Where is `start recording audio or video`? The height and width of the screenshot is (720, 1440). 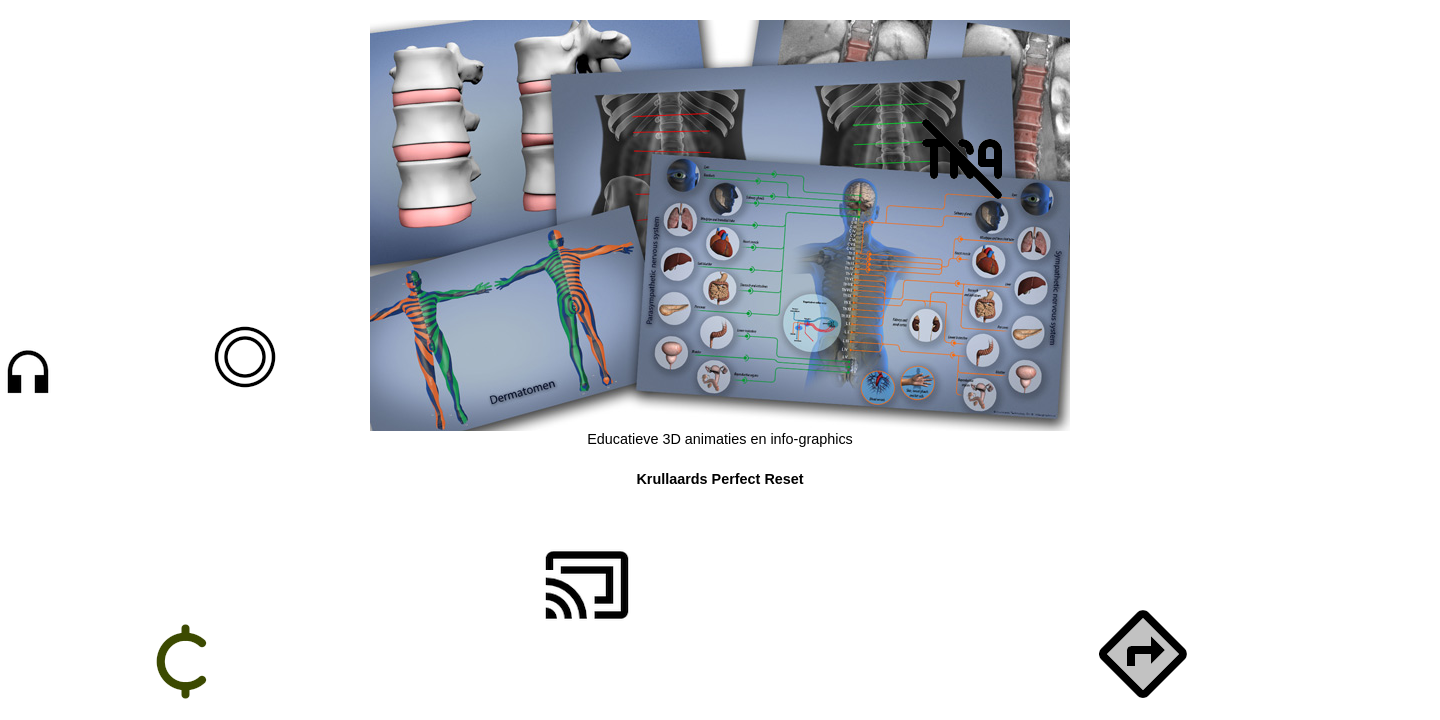
start recording audio or video is located at coordinates (245, 357).